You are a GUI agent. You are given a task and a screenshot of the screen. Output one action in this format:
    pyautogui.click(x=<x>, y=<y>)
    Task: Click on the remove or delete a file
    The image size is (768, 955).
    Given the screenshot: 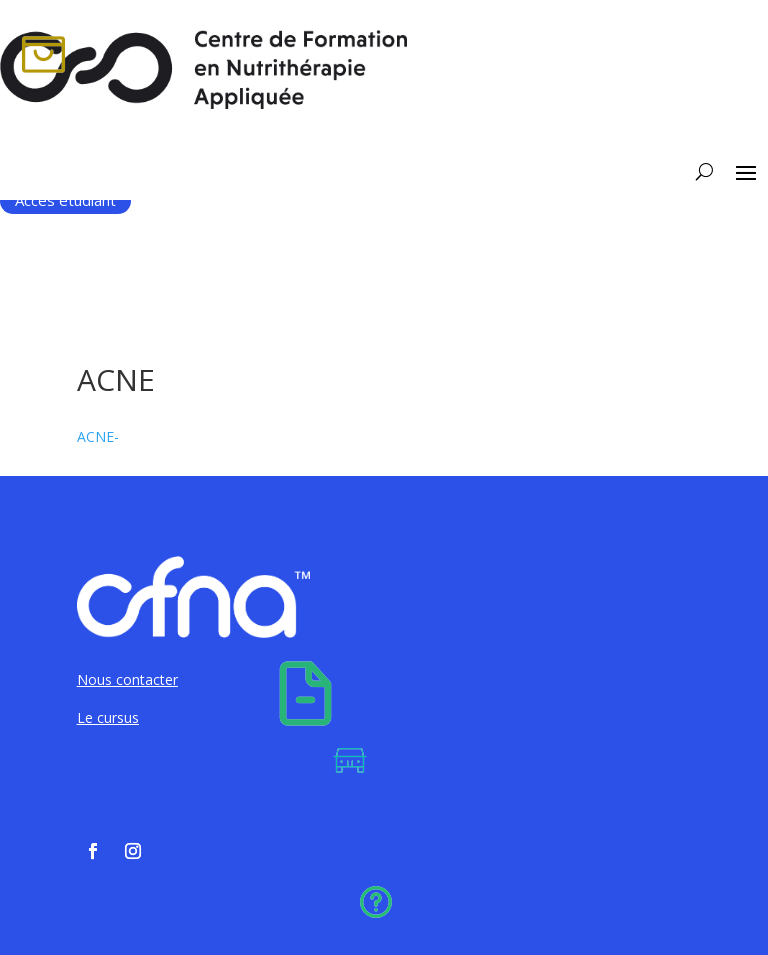 What is the action you would take?
    pyautogui.click(x=305, y=693)
    